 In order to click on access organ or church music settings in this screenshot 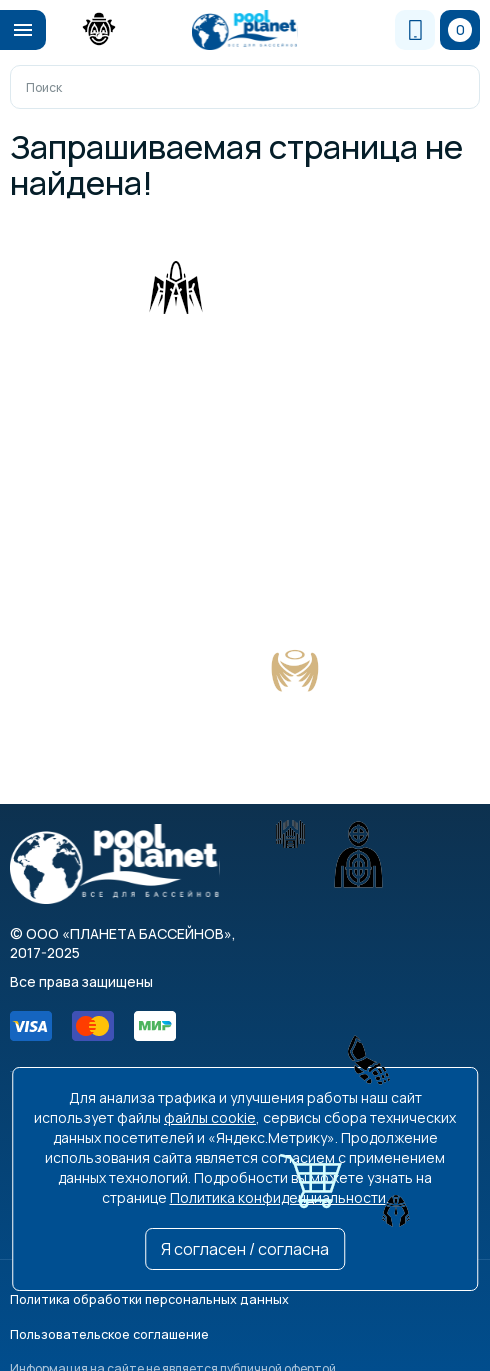, I will do `click(290, 833)`.